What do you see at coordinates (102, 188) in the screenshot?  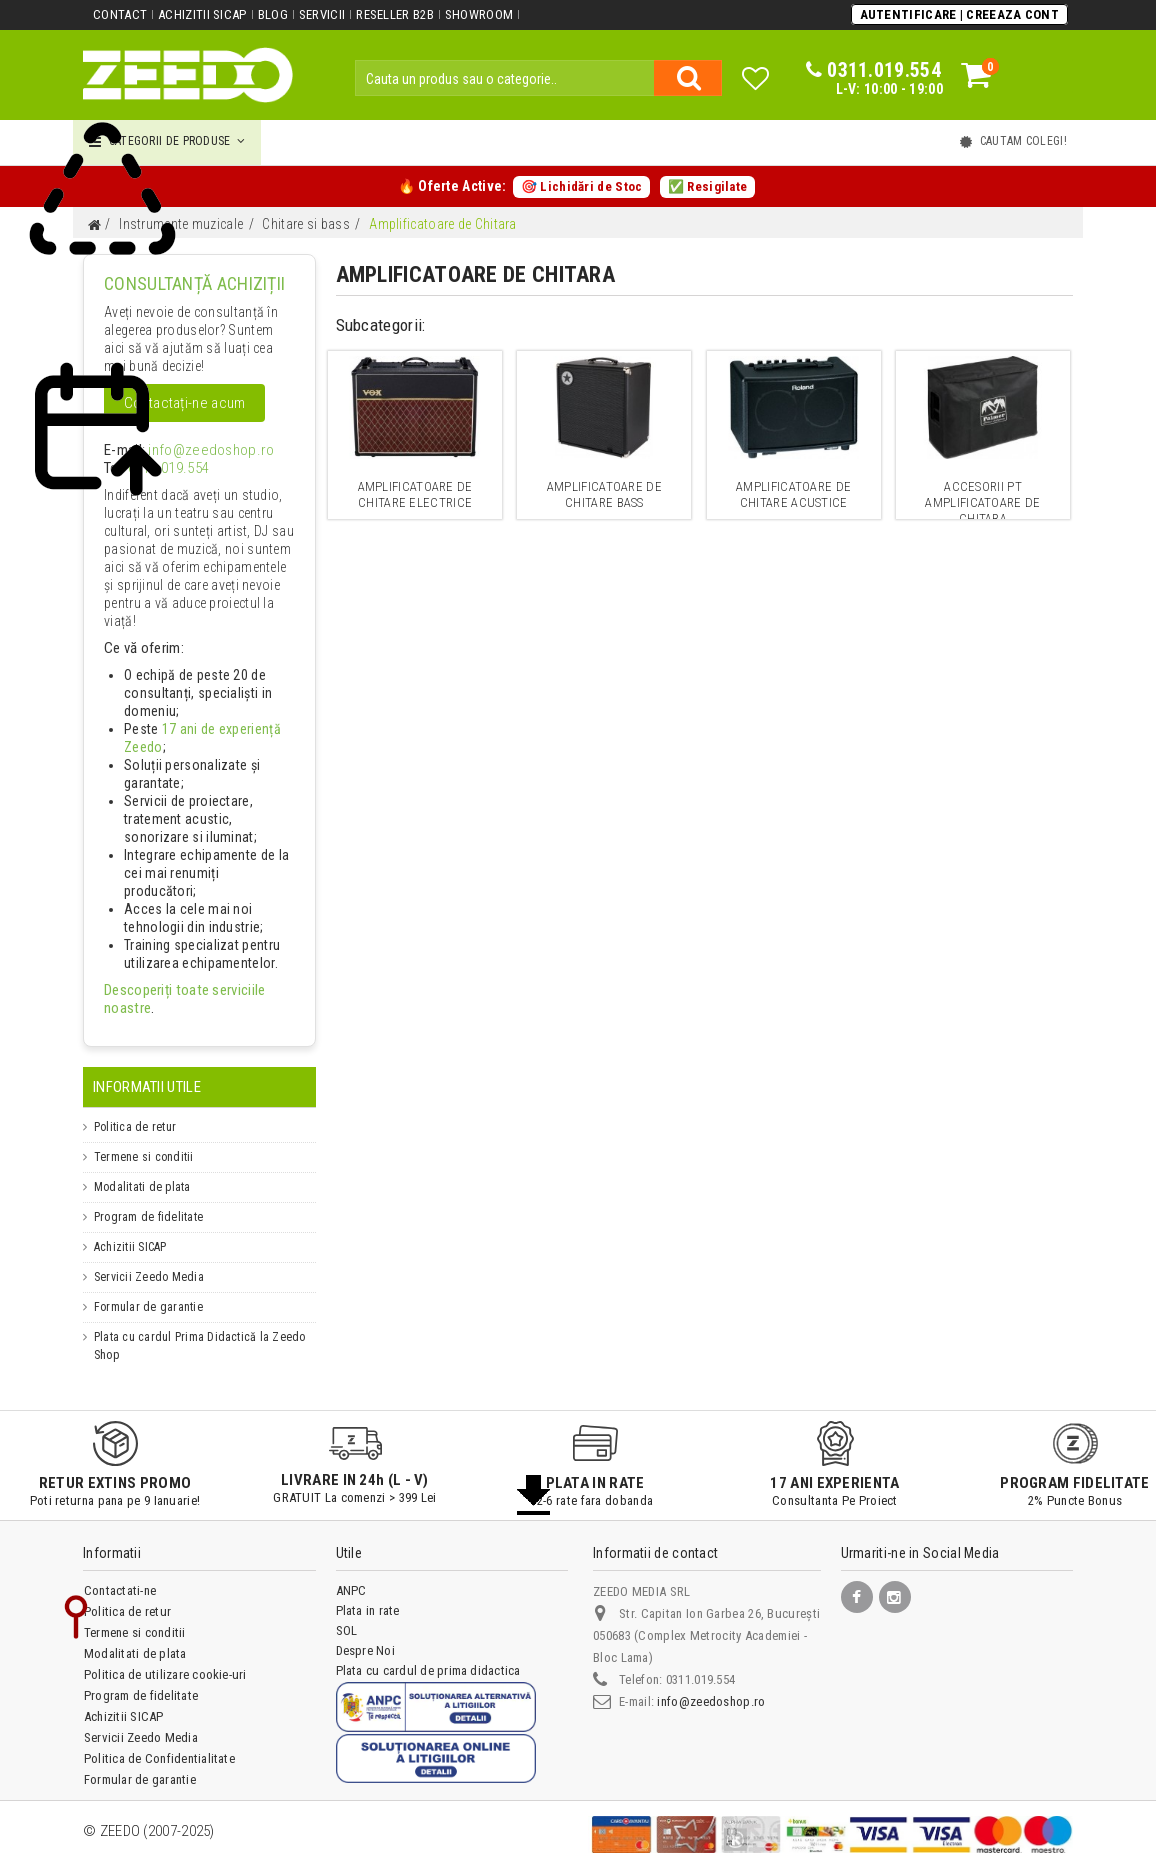 I see `indicates an incomplete or in-progress shape` at bounding box center [102, 188].